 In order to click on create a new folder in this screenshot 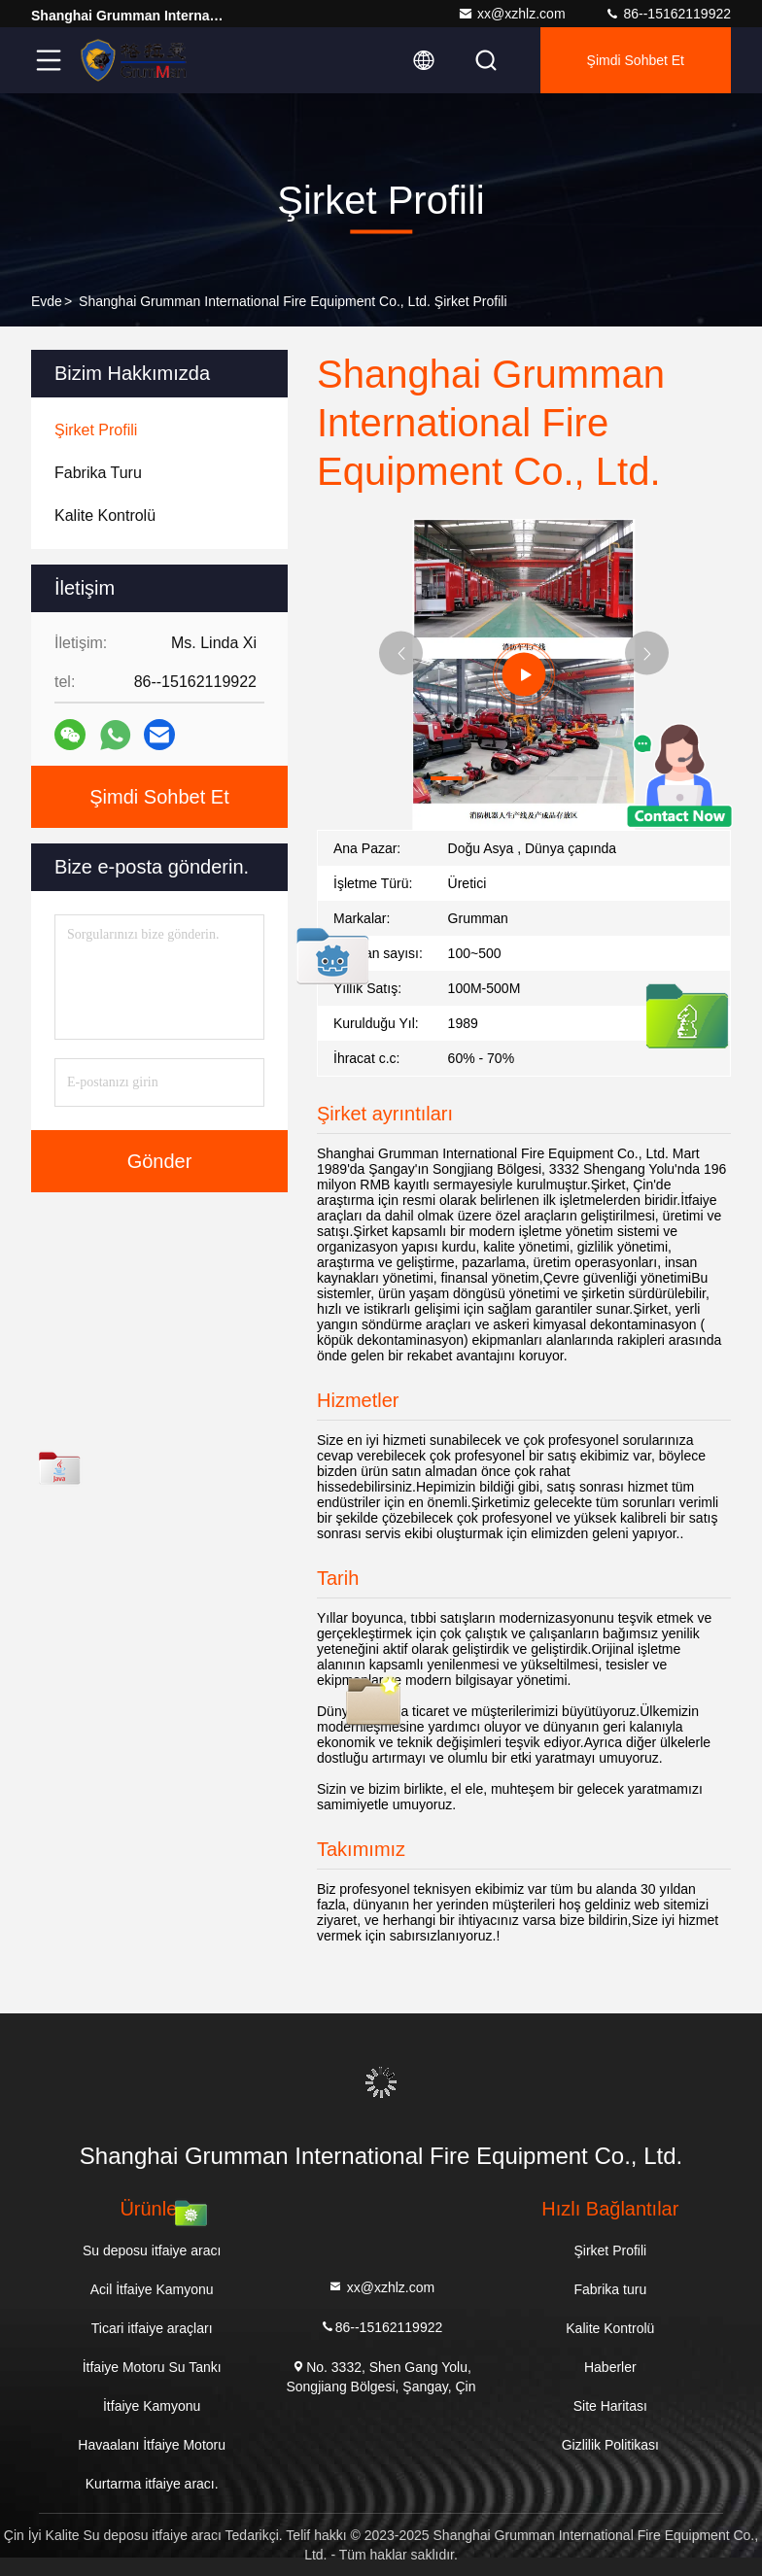, I will do `click(373, 1704)`.